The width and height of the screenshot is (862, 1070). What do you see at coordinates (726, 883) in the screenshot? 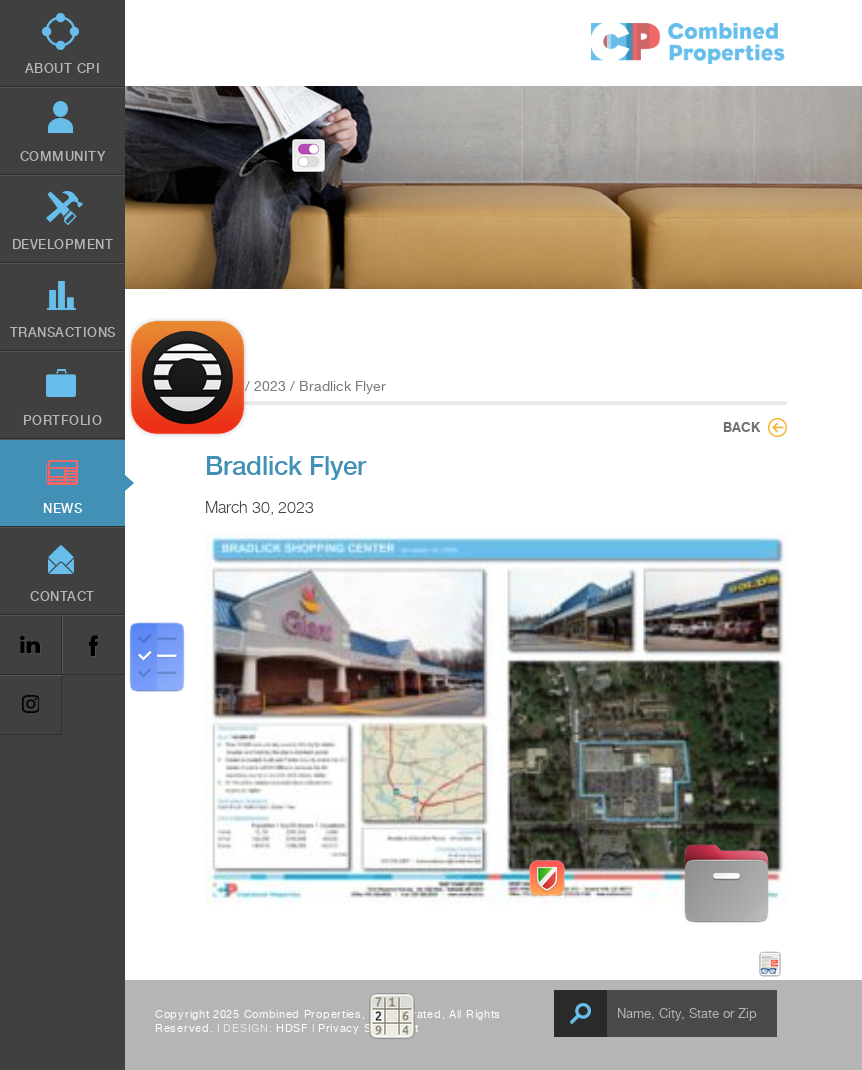
I see `open file manager application` at bounding box center [726, 883].